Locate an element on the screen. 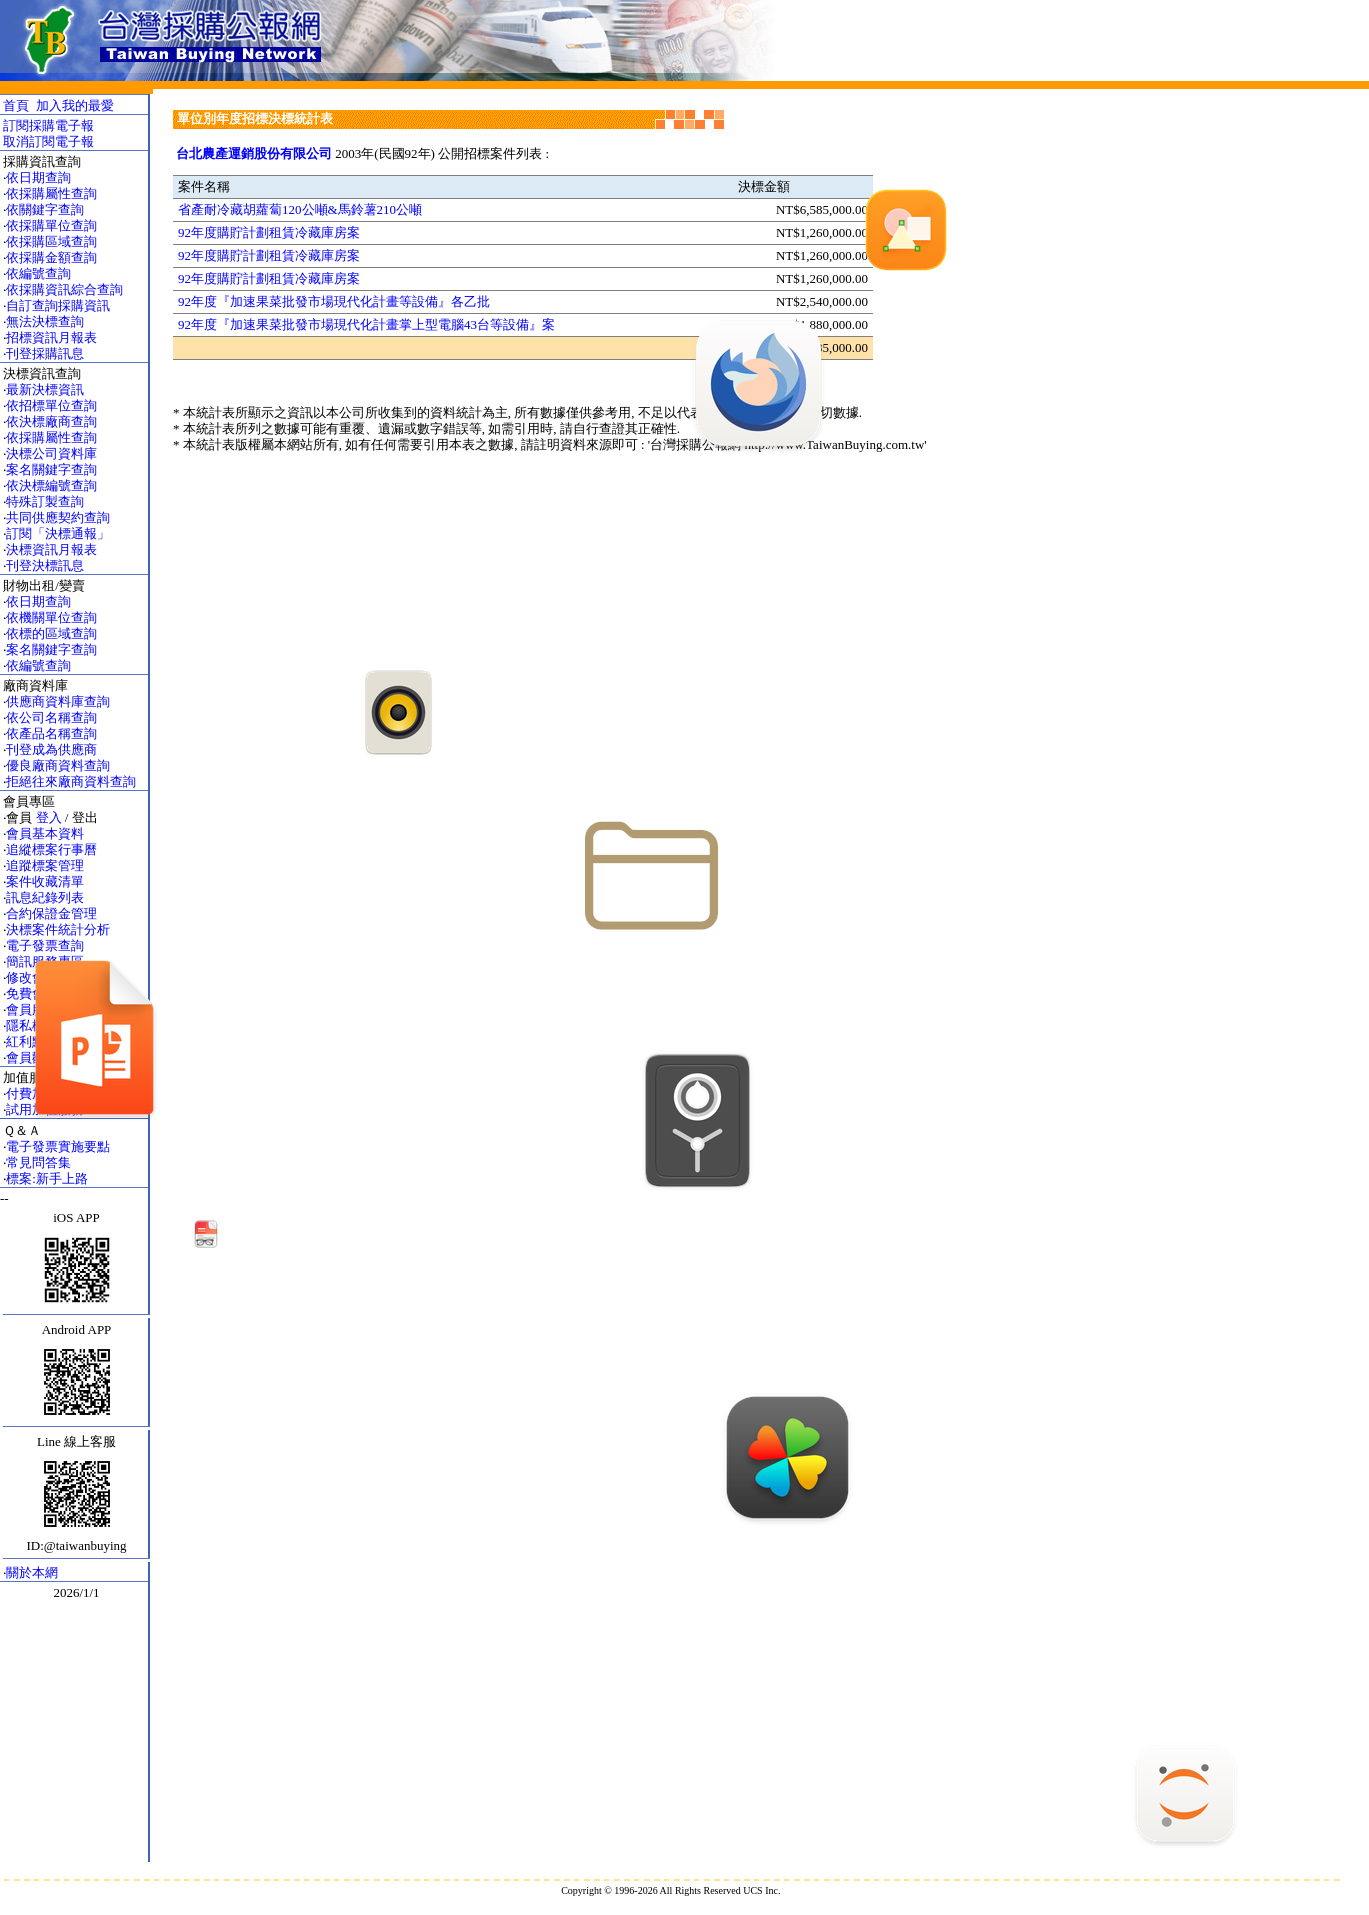 This screenshot has height=1915, width=1369. open the papers document viewer app is located at coordinates (206, 1234).